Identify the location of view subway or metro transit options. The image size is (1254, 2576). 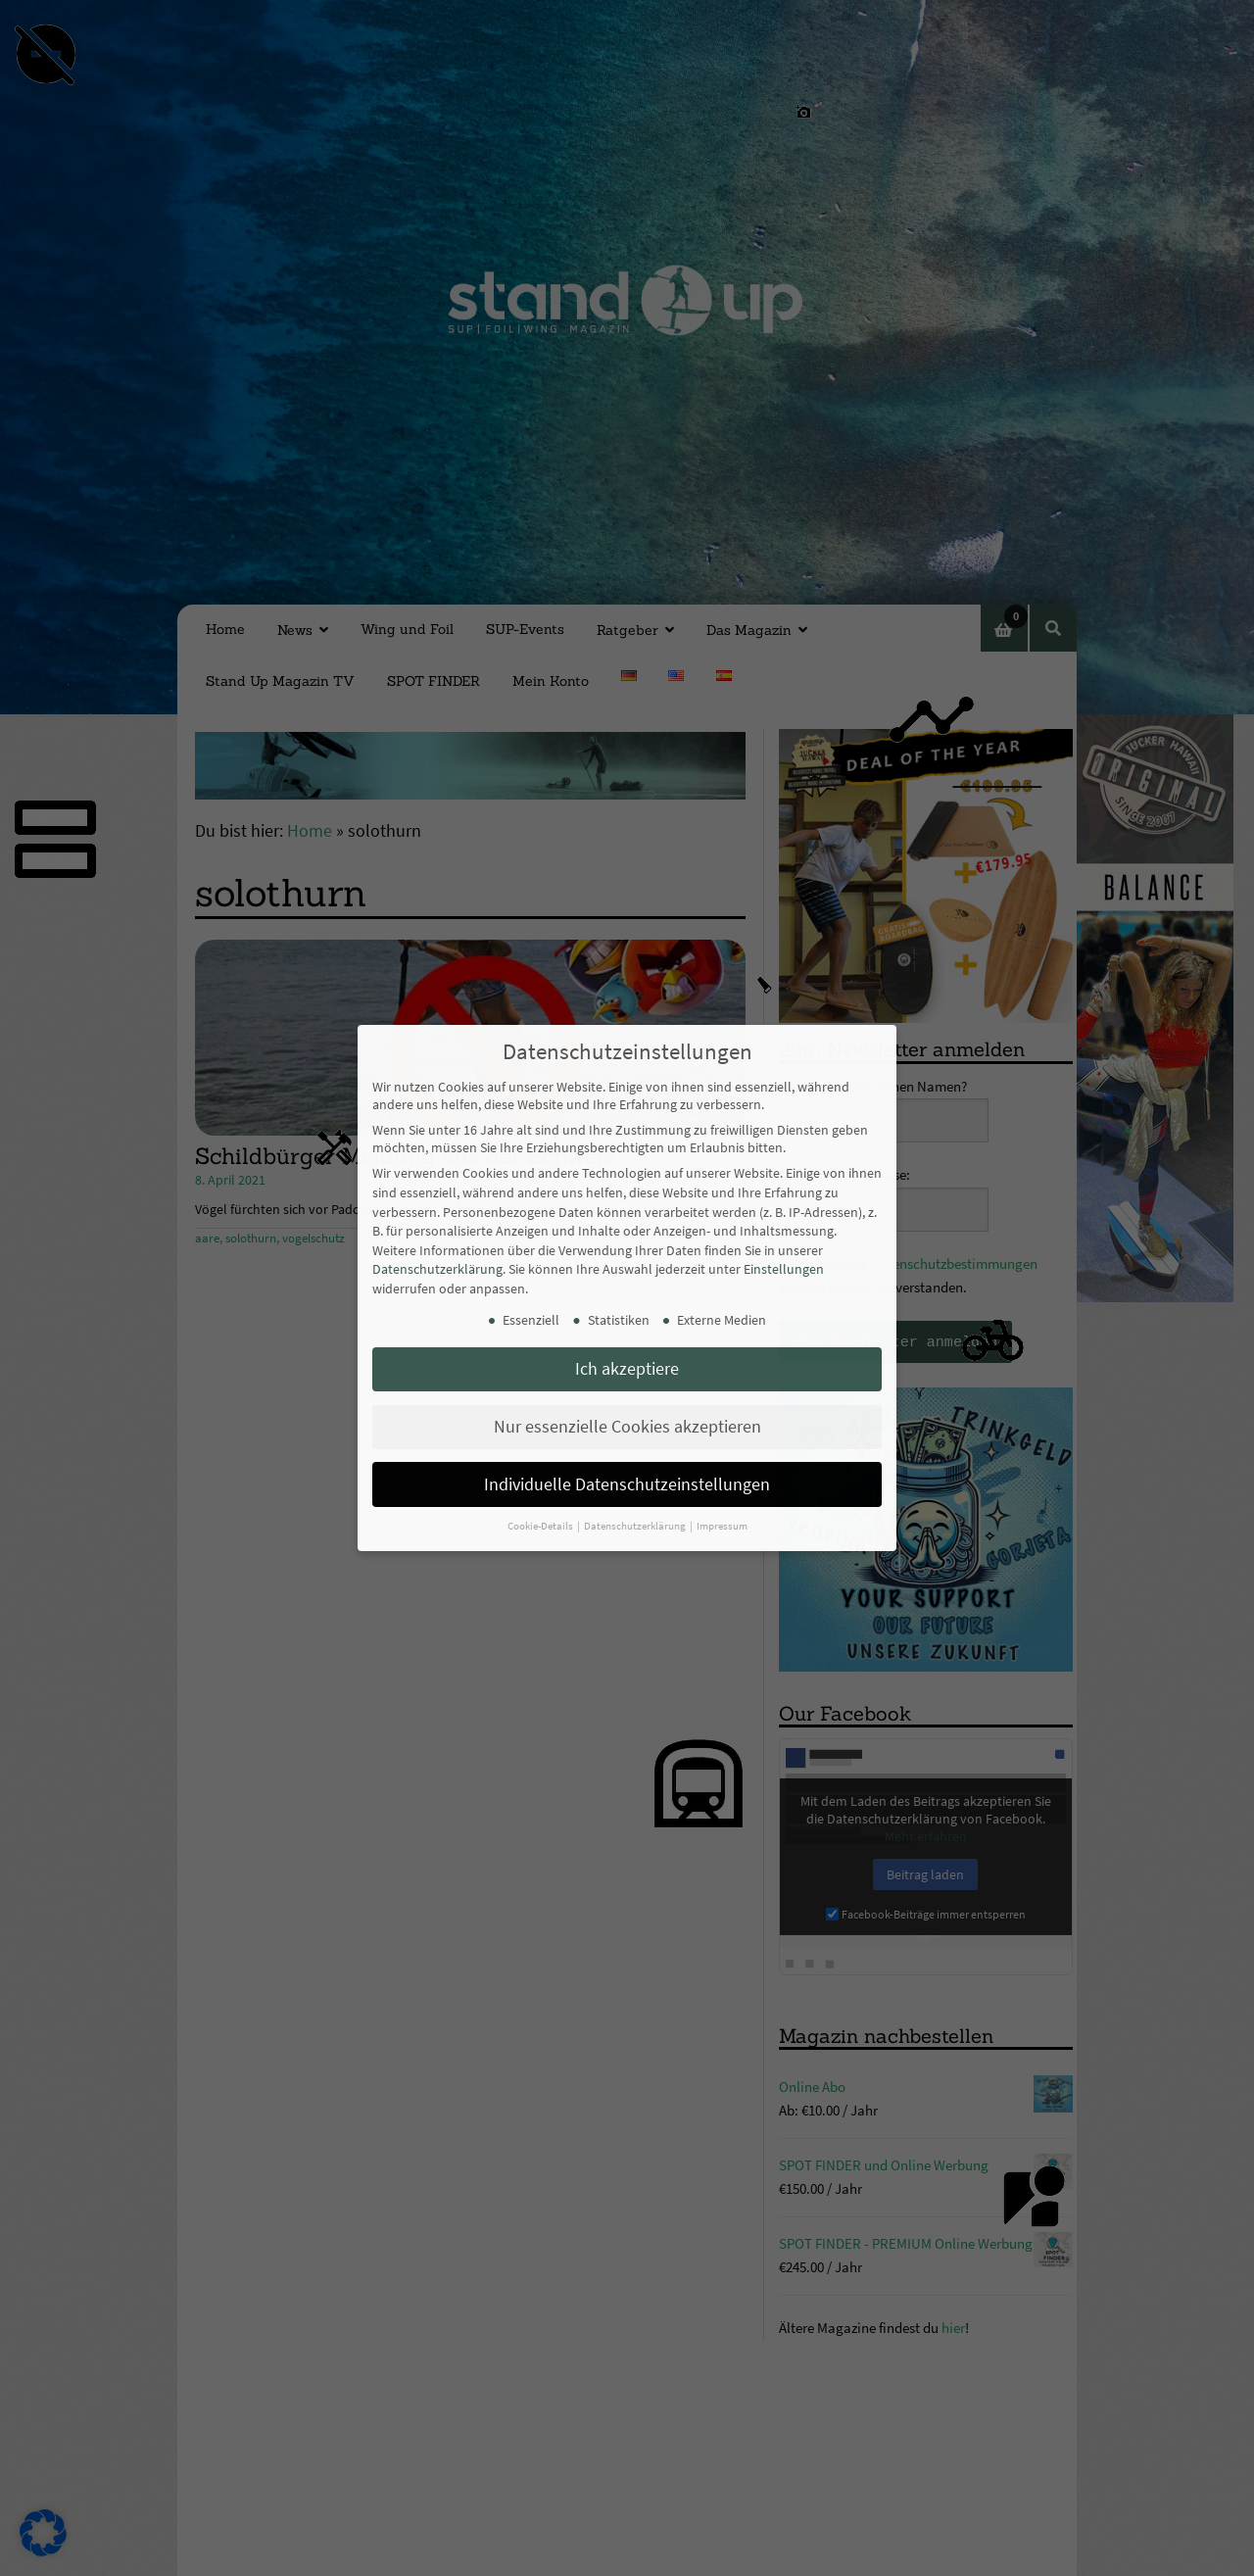
(699, 1783).